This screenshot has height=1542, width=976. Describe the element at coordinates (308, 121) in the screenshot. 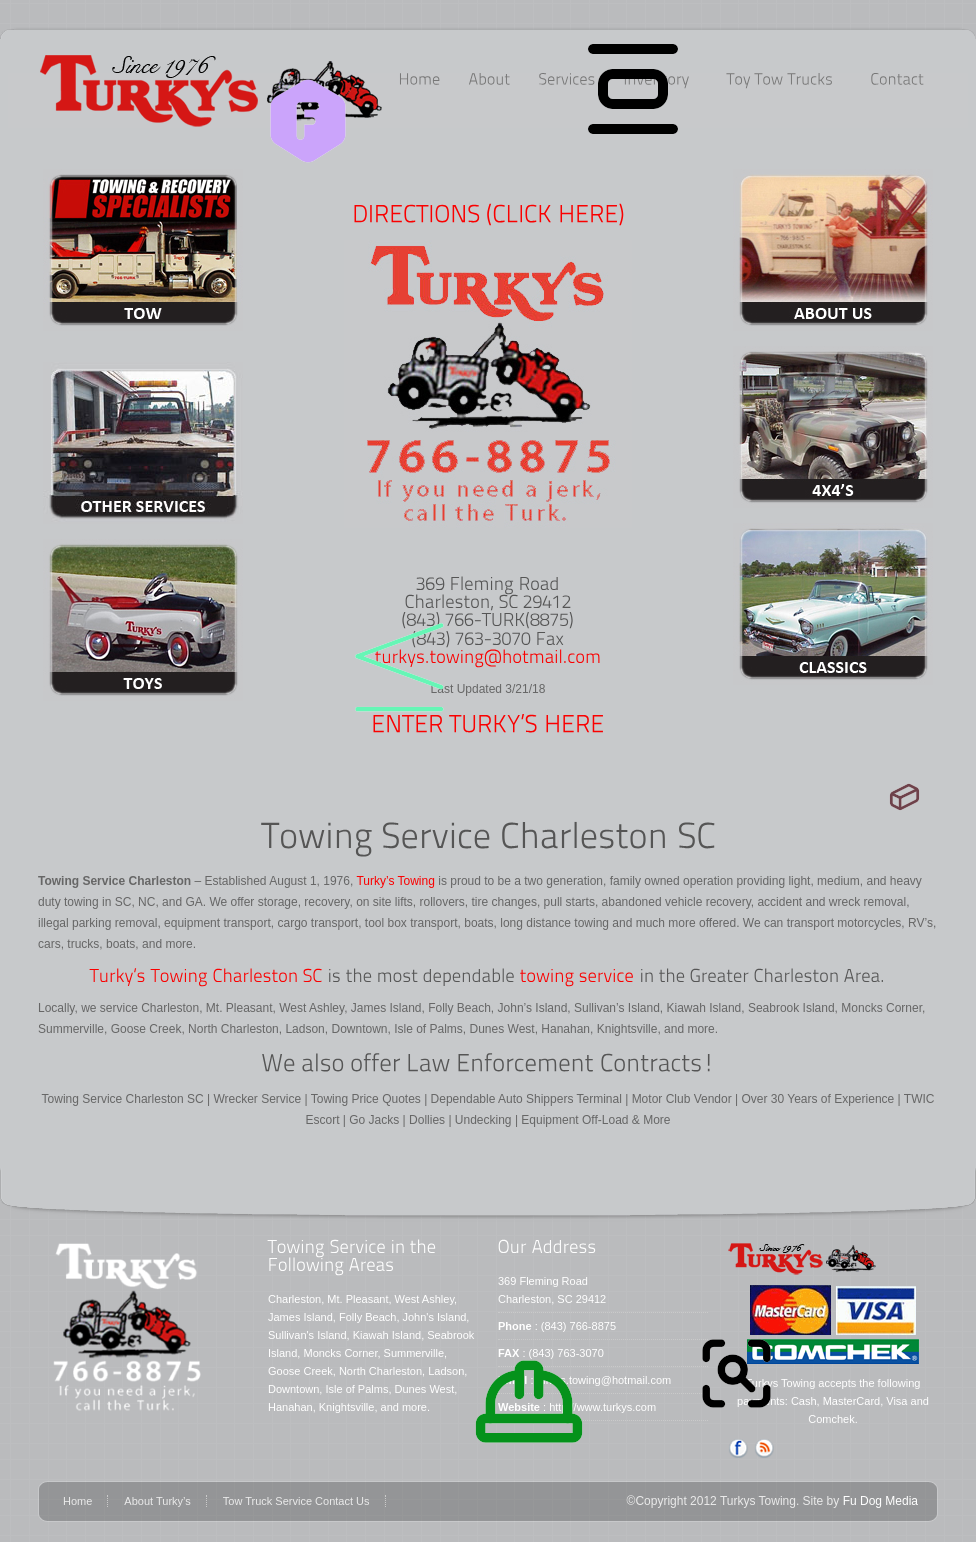

I see `indicates a file or item starting with the letter F` at that location.